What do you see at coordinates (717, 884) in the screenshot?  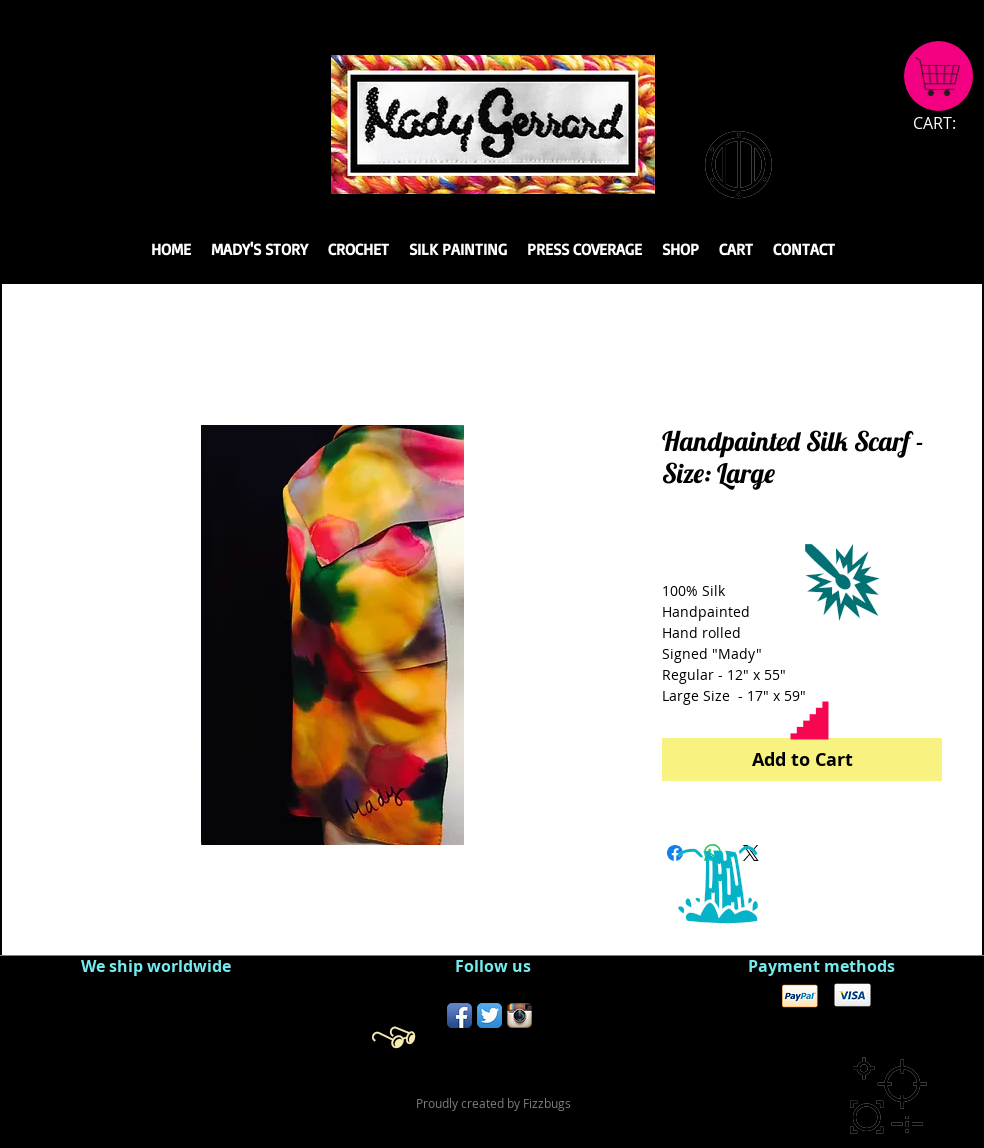 I see `view waterfall location or landmark` at bounding box center [717, 884].